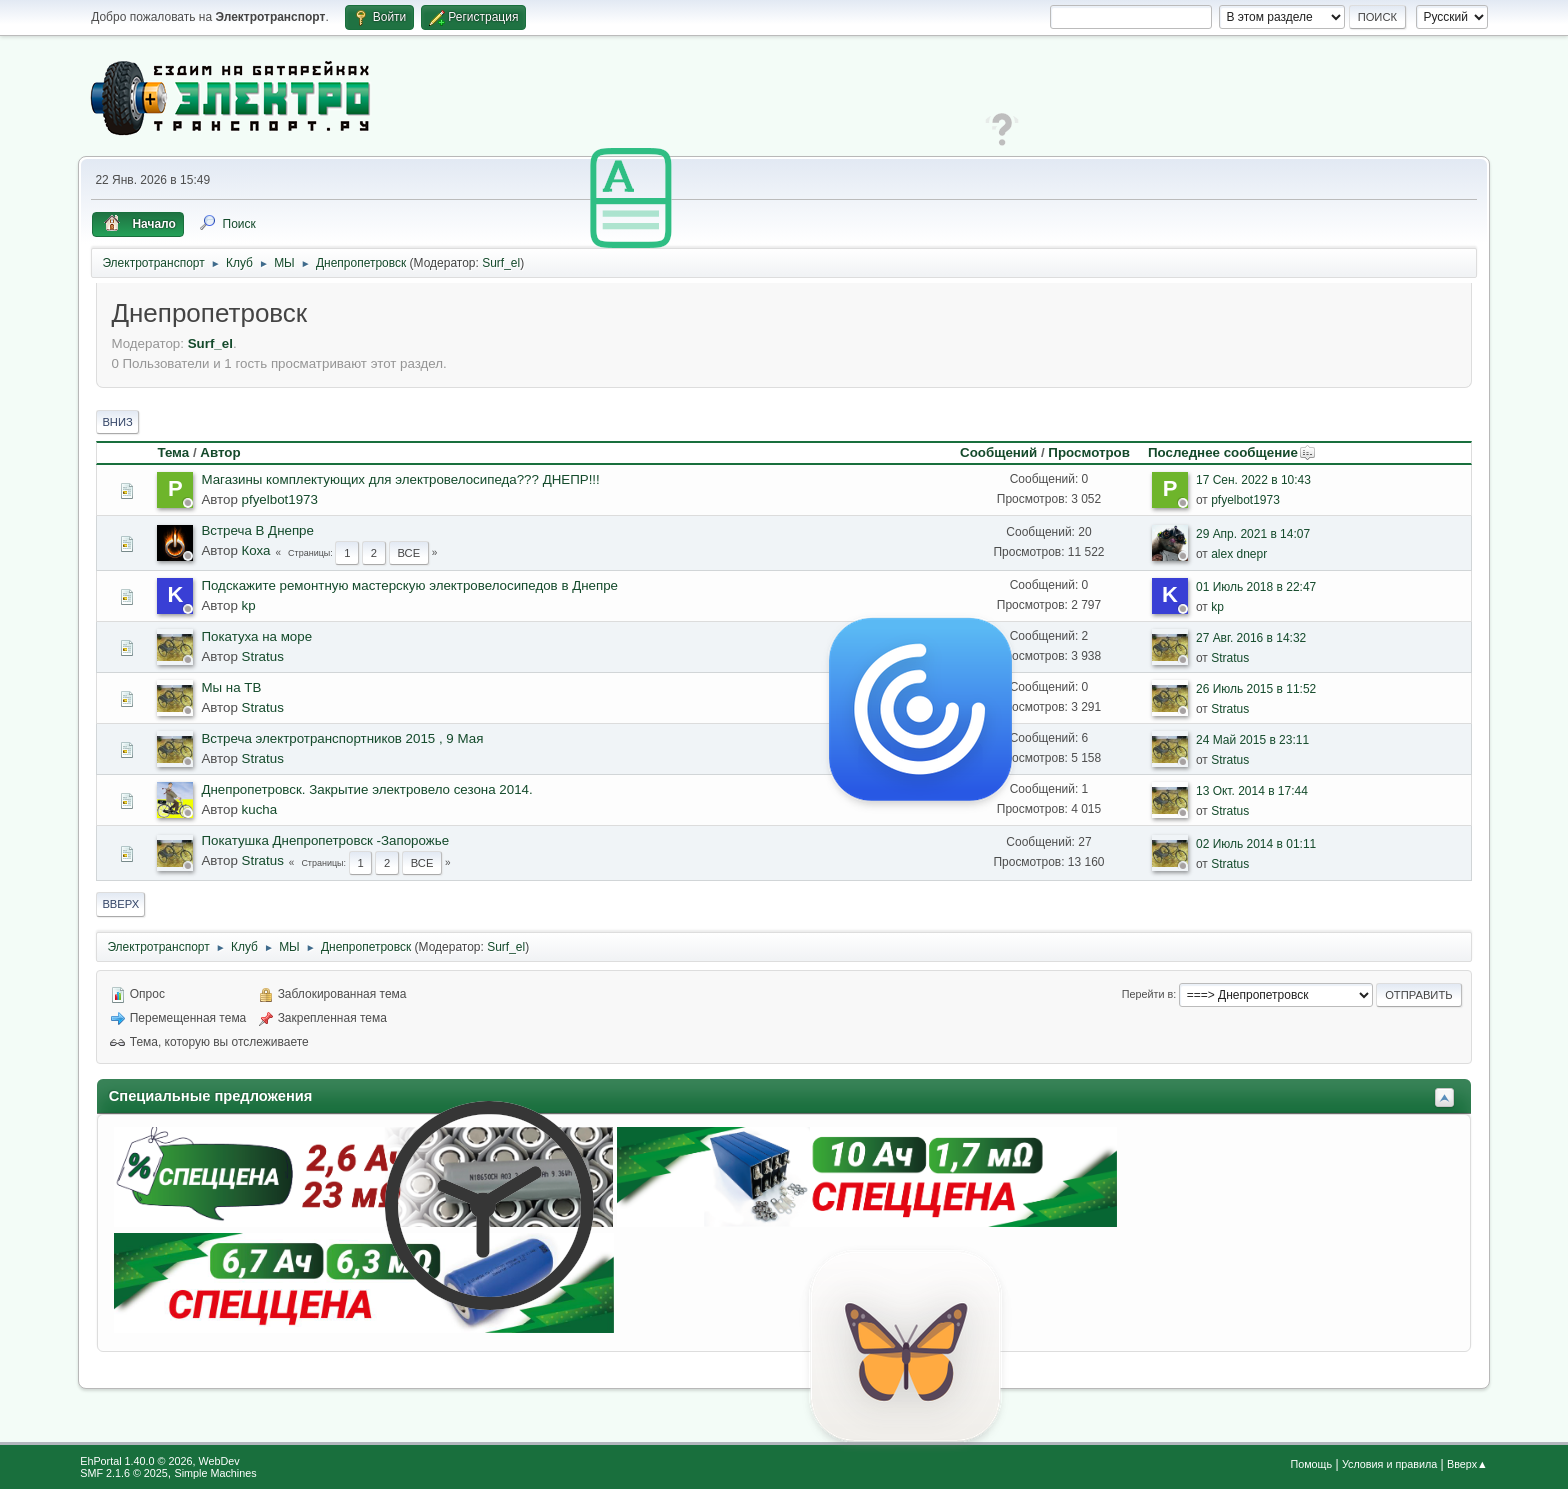 The width and height of the screenshot is (1568, 1489). Describe the element at coordinates (920, 709) in the screenshot. I see `open citrix workspace app` at that location.